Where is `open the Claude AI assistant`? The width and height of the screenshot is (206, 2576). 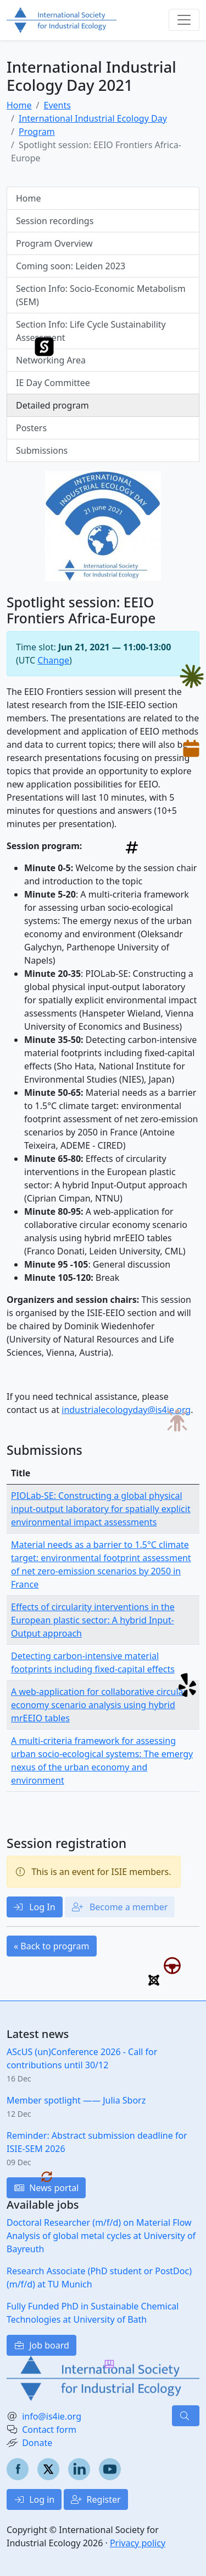
open the Claude AI assistant is located at coordinates (192, 676).